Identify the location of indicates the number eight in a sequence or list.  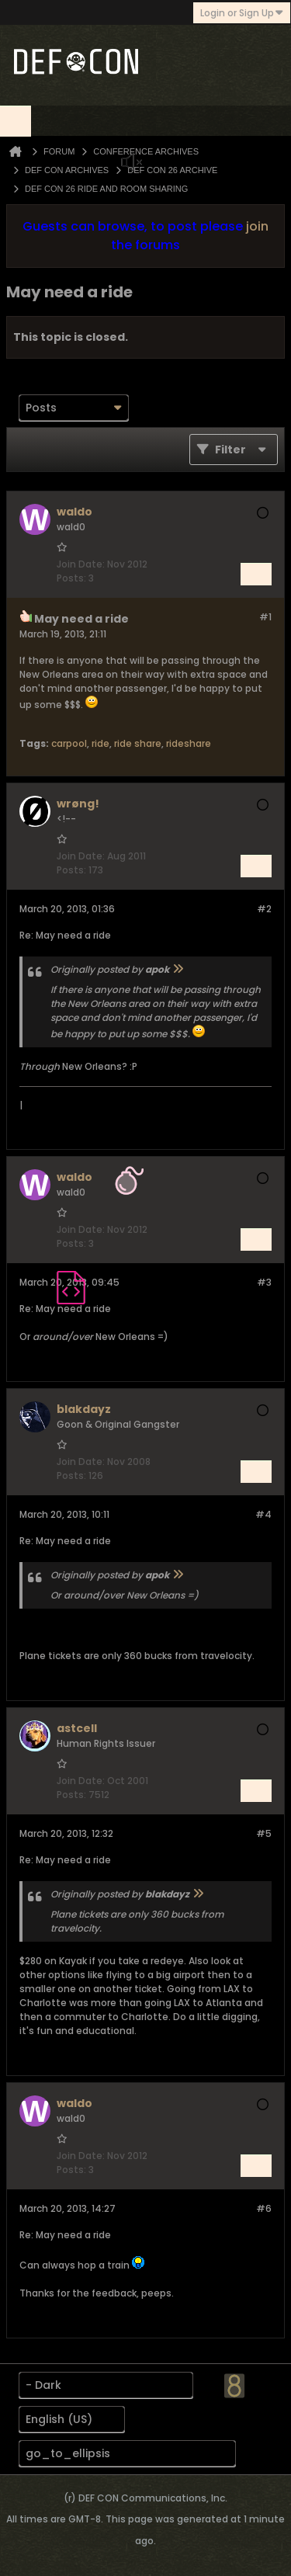
(234, 2386).